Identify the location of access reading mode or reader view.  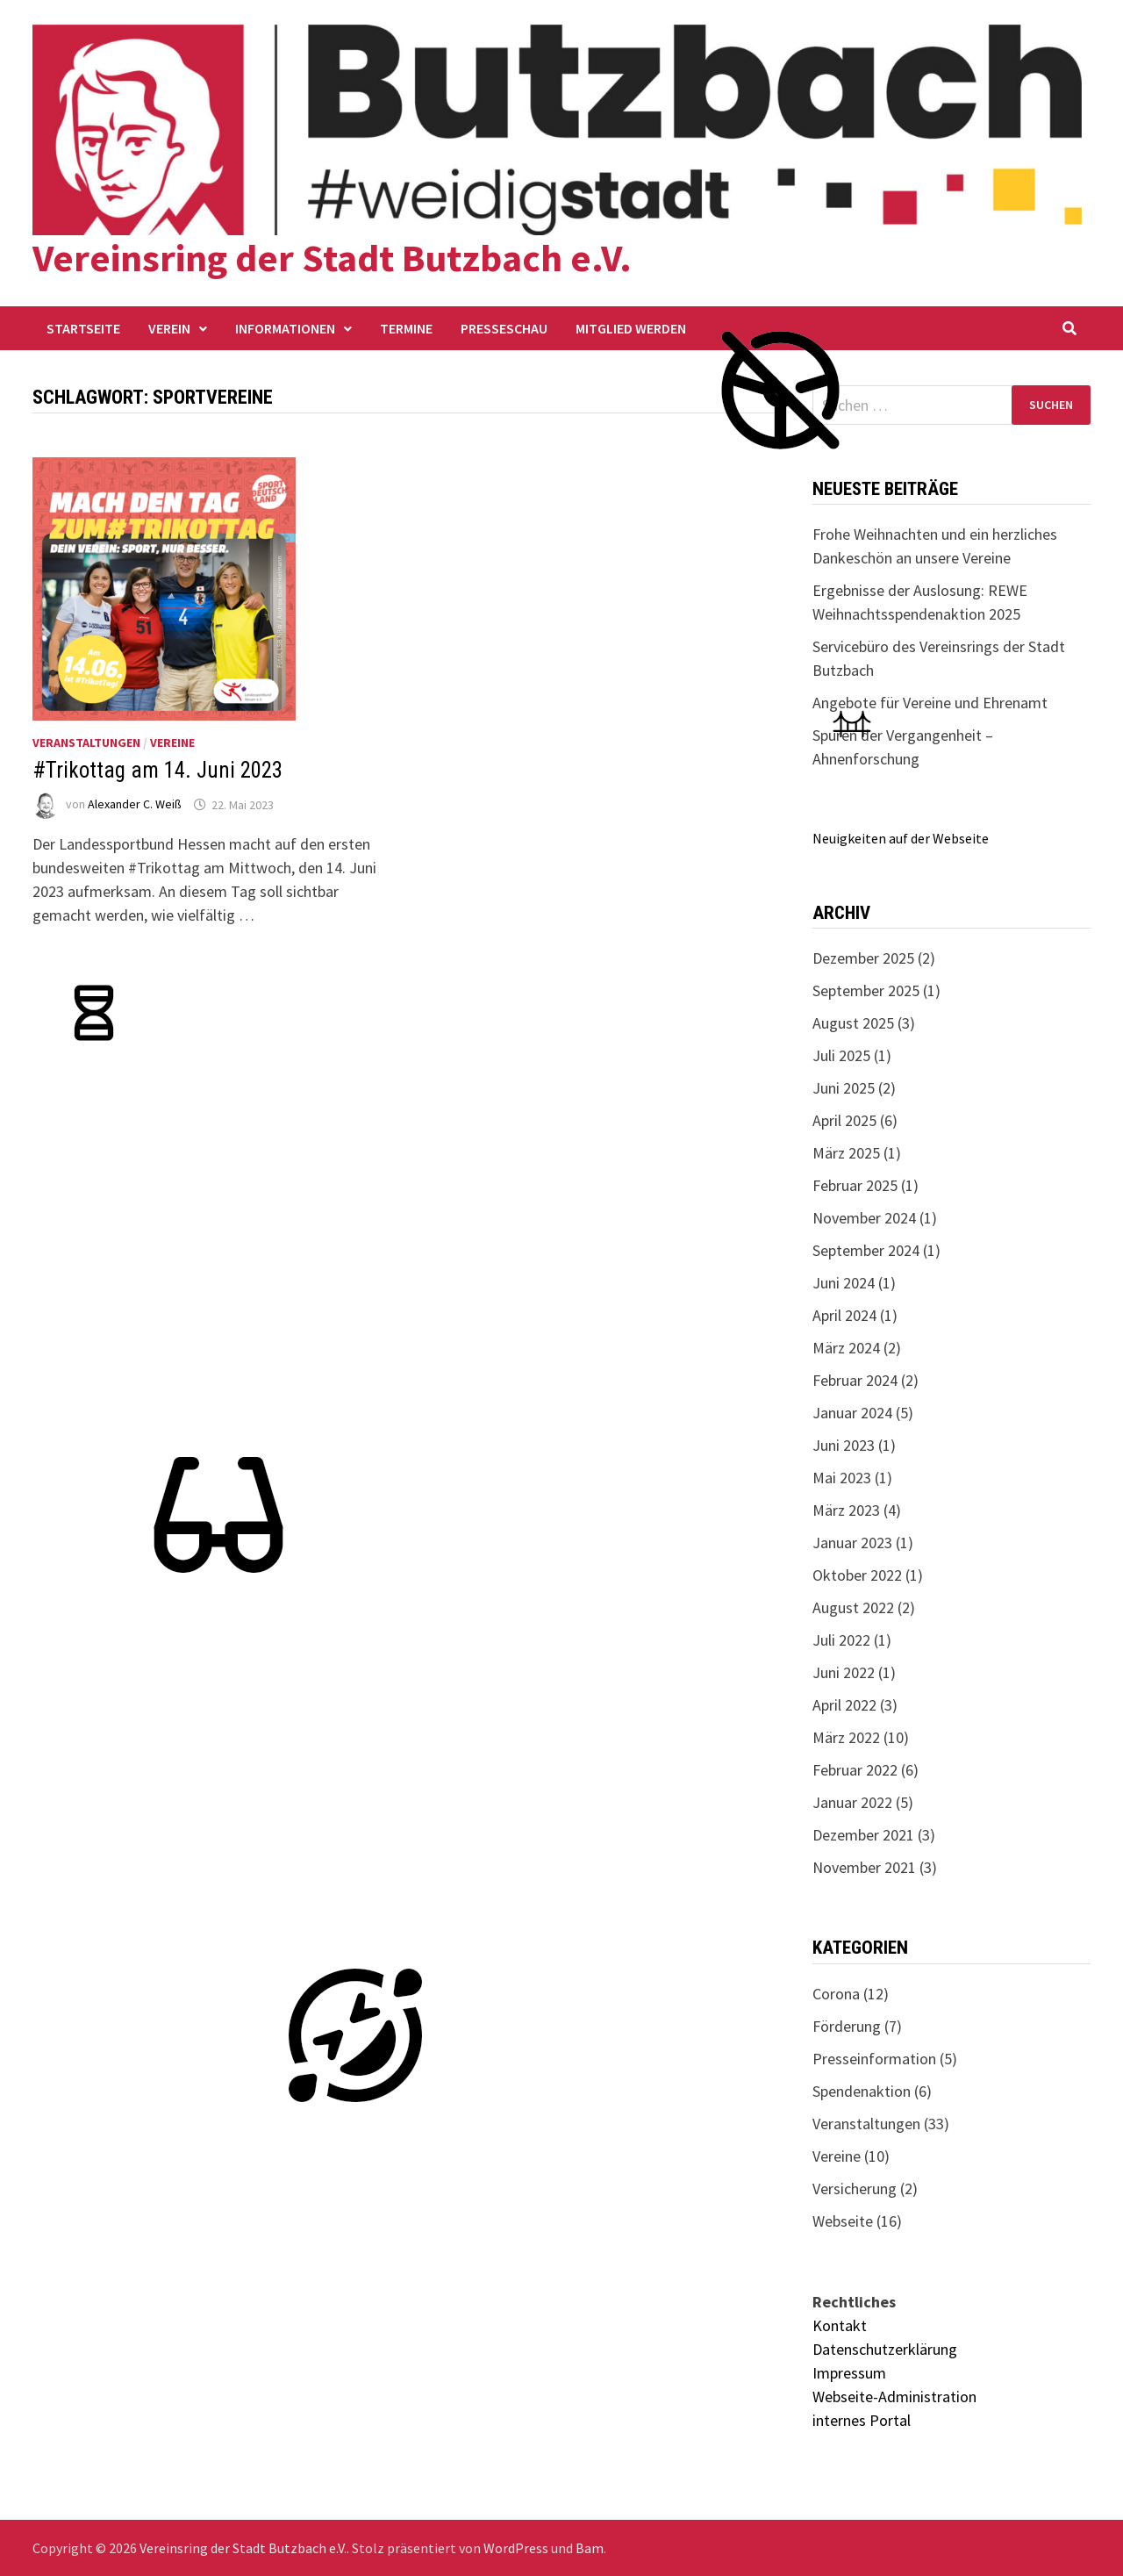
(218, 1515).